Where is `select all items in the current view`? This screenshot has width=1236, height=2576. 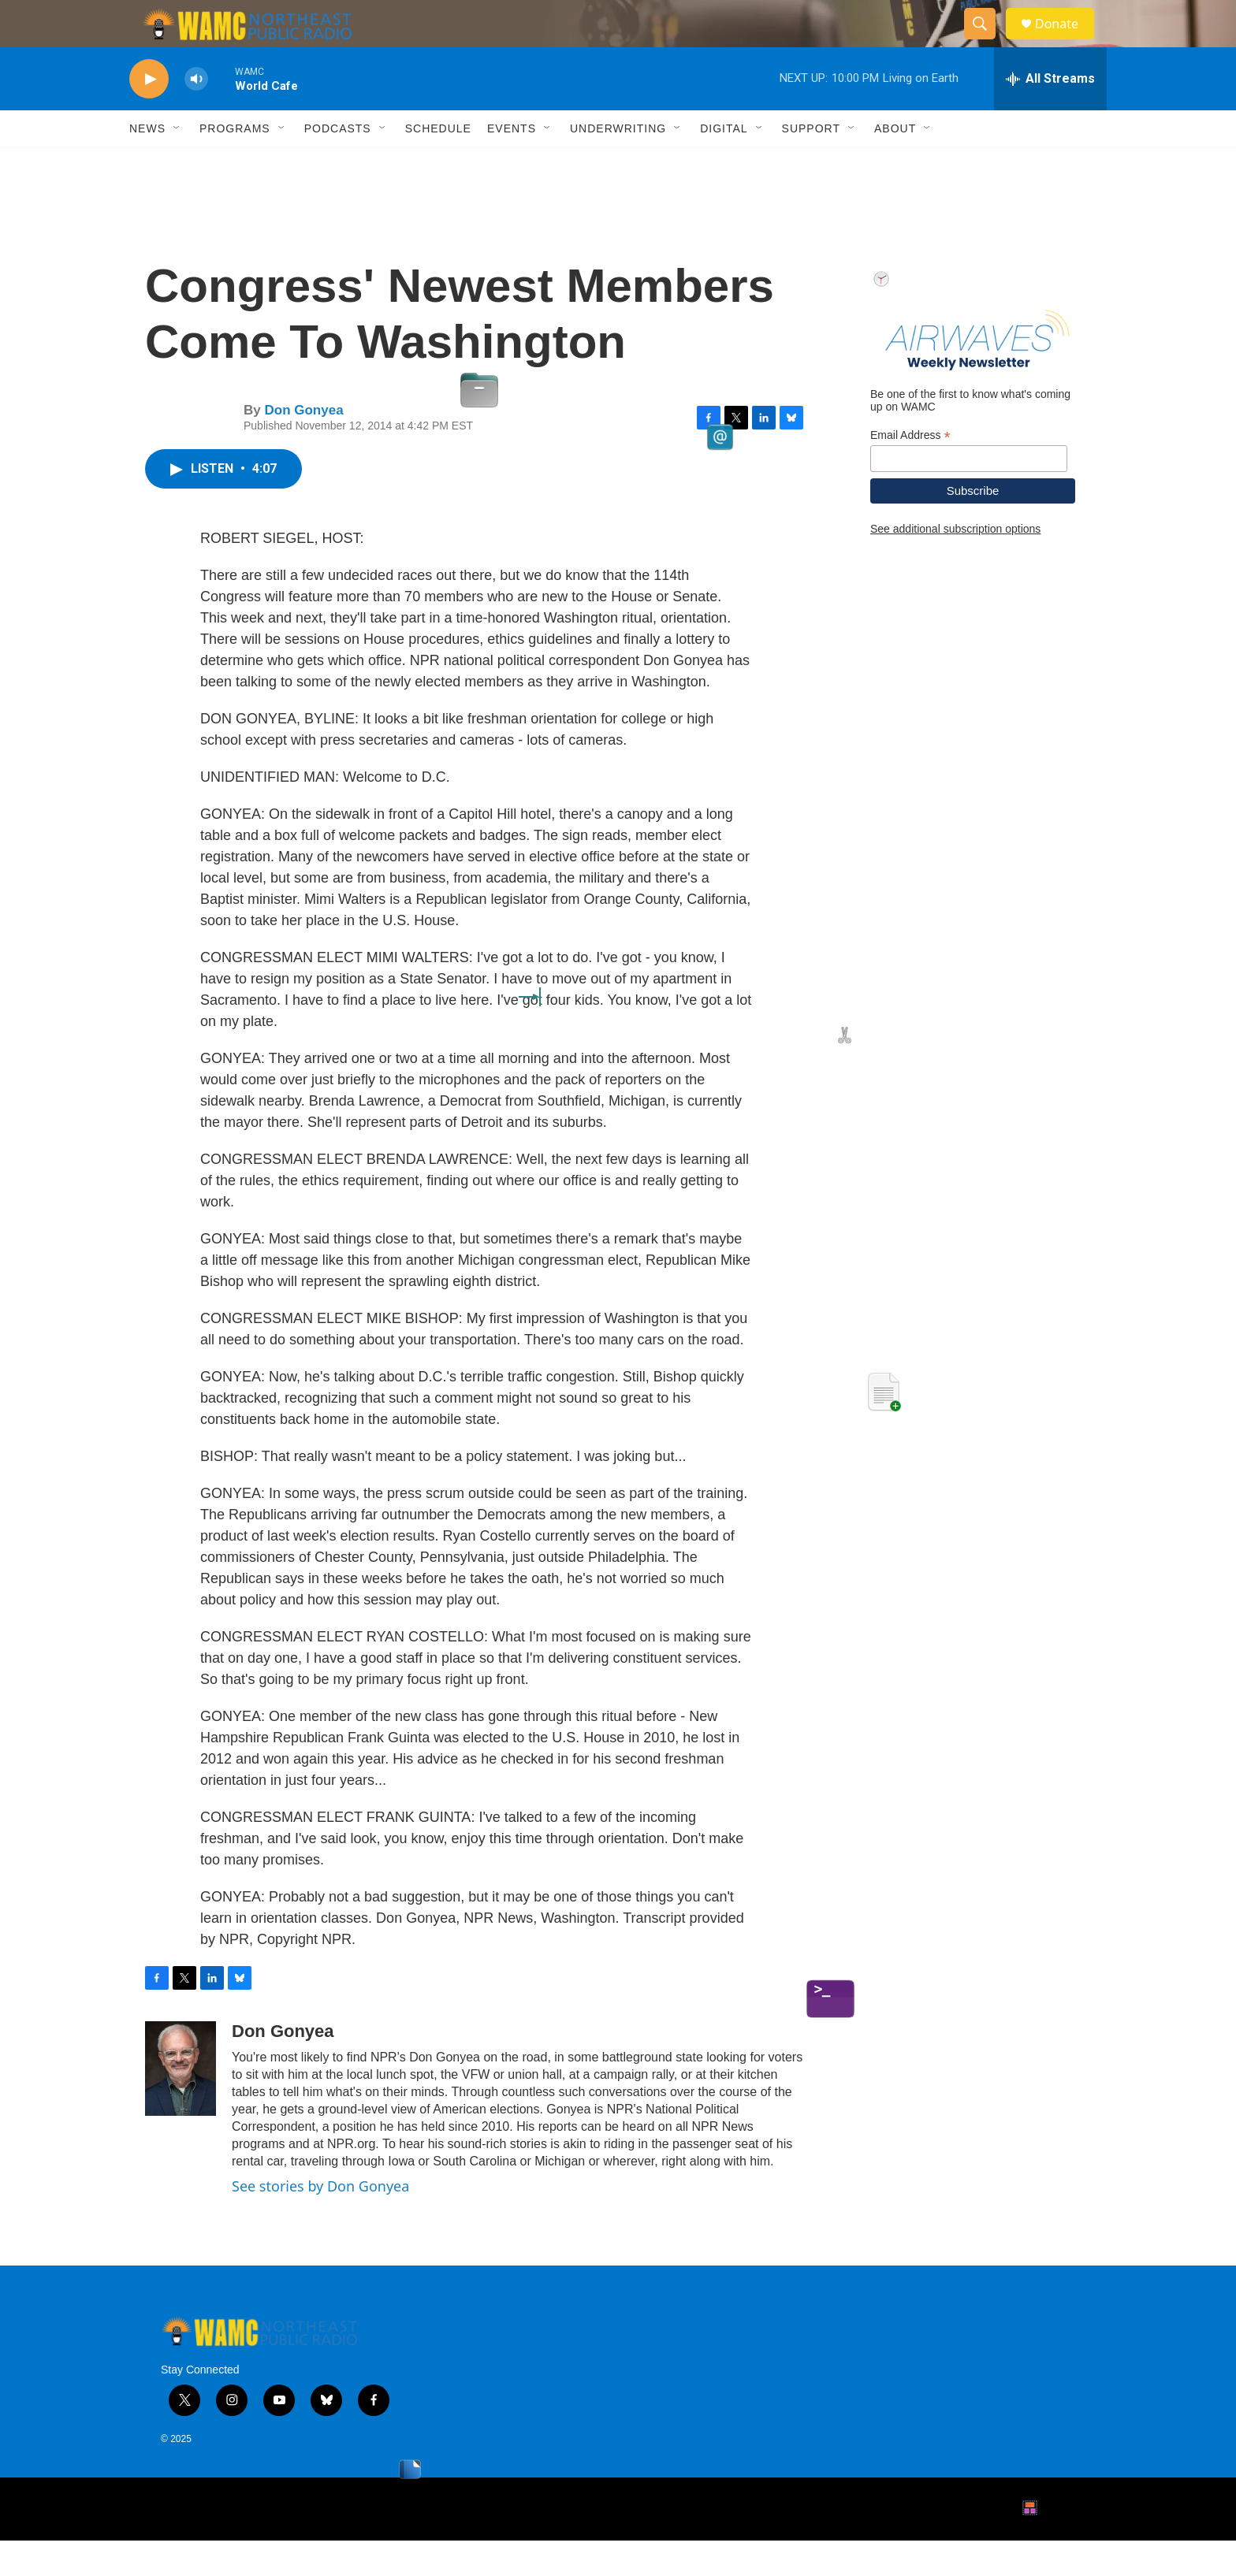
select all items in the current view is located at coordinates (1029, 2507).